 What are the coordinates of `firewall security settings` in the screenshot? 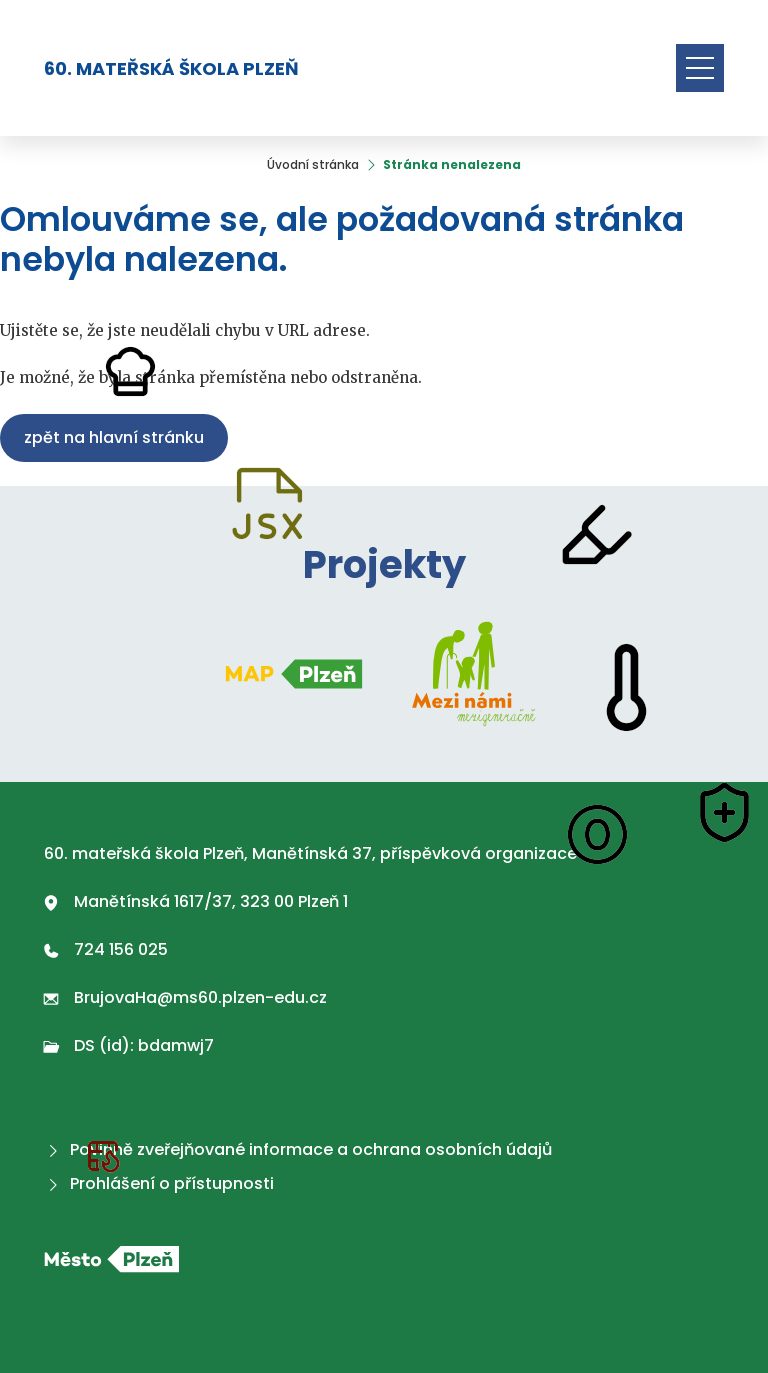 It's located at (103, 1156).